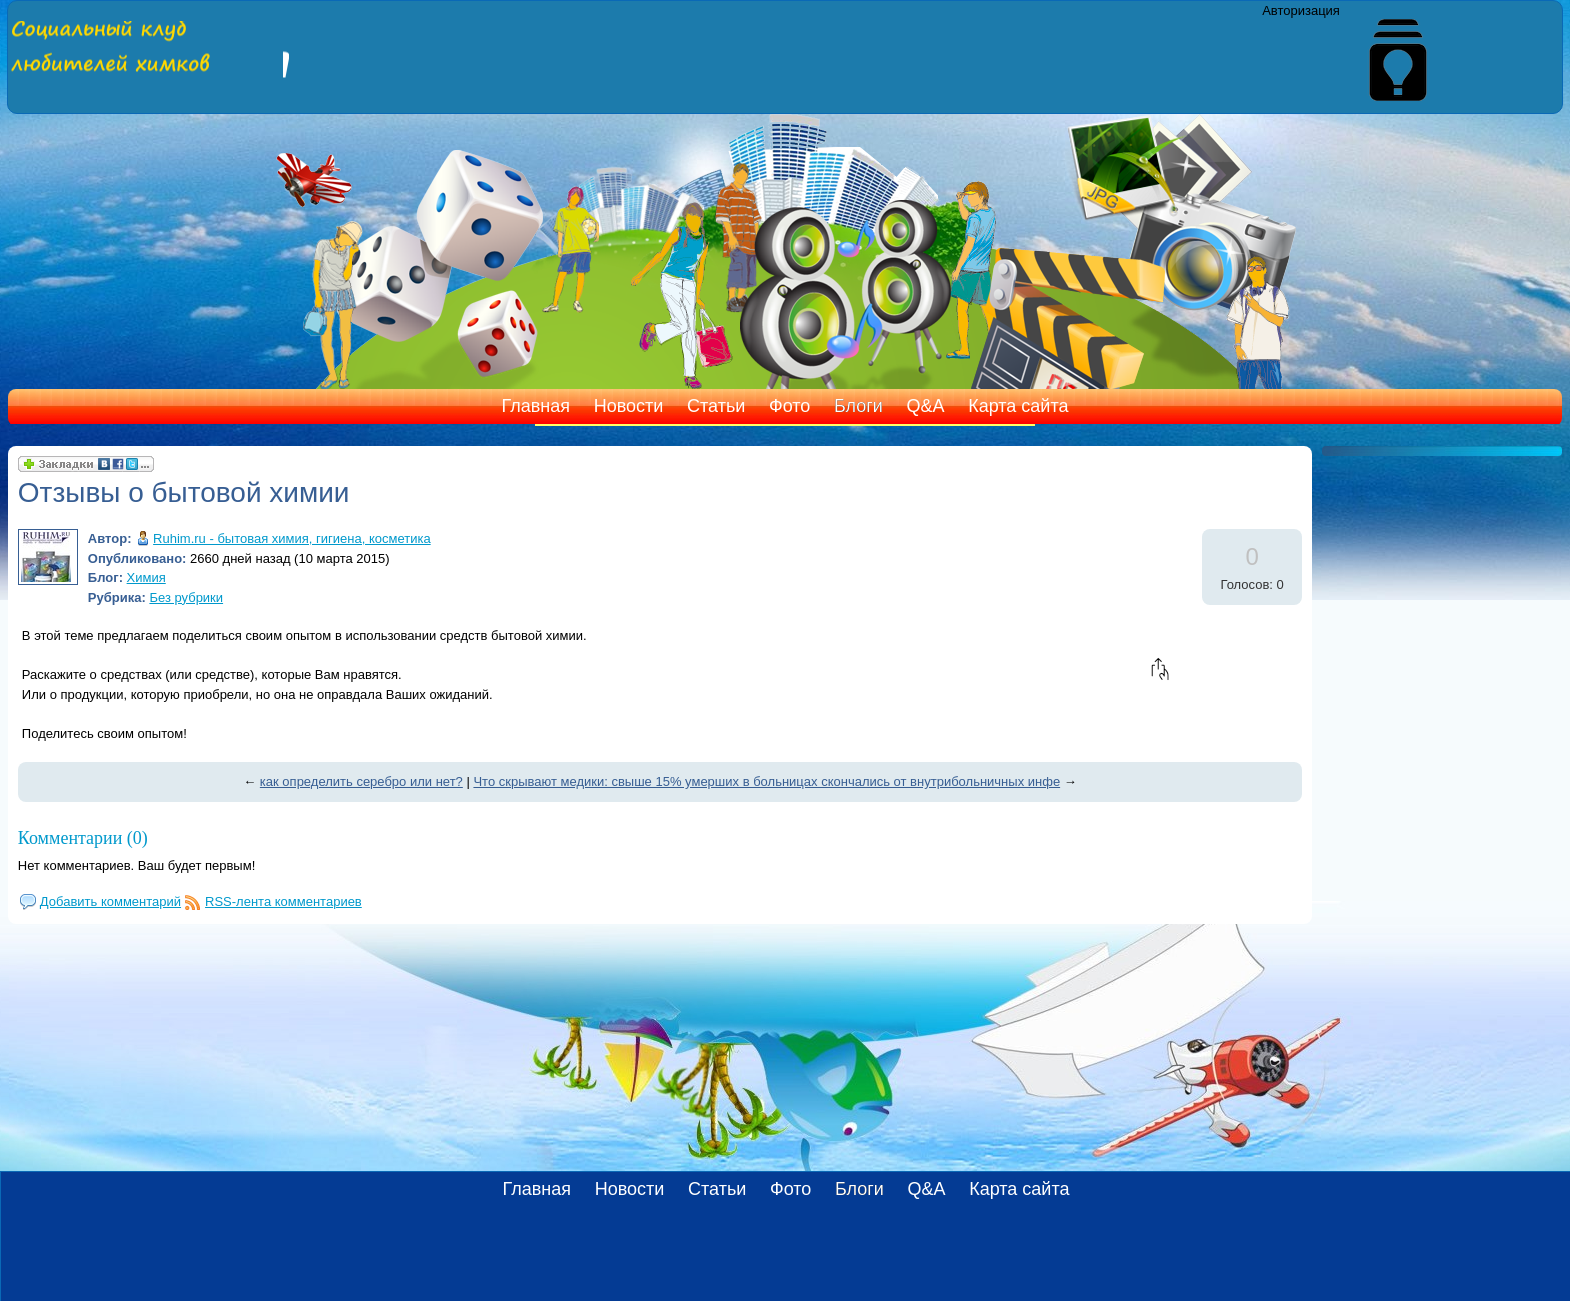  Describe the element at coordinates (1398, 60) in the screenshot. I see `view batch prediction results` at that location.